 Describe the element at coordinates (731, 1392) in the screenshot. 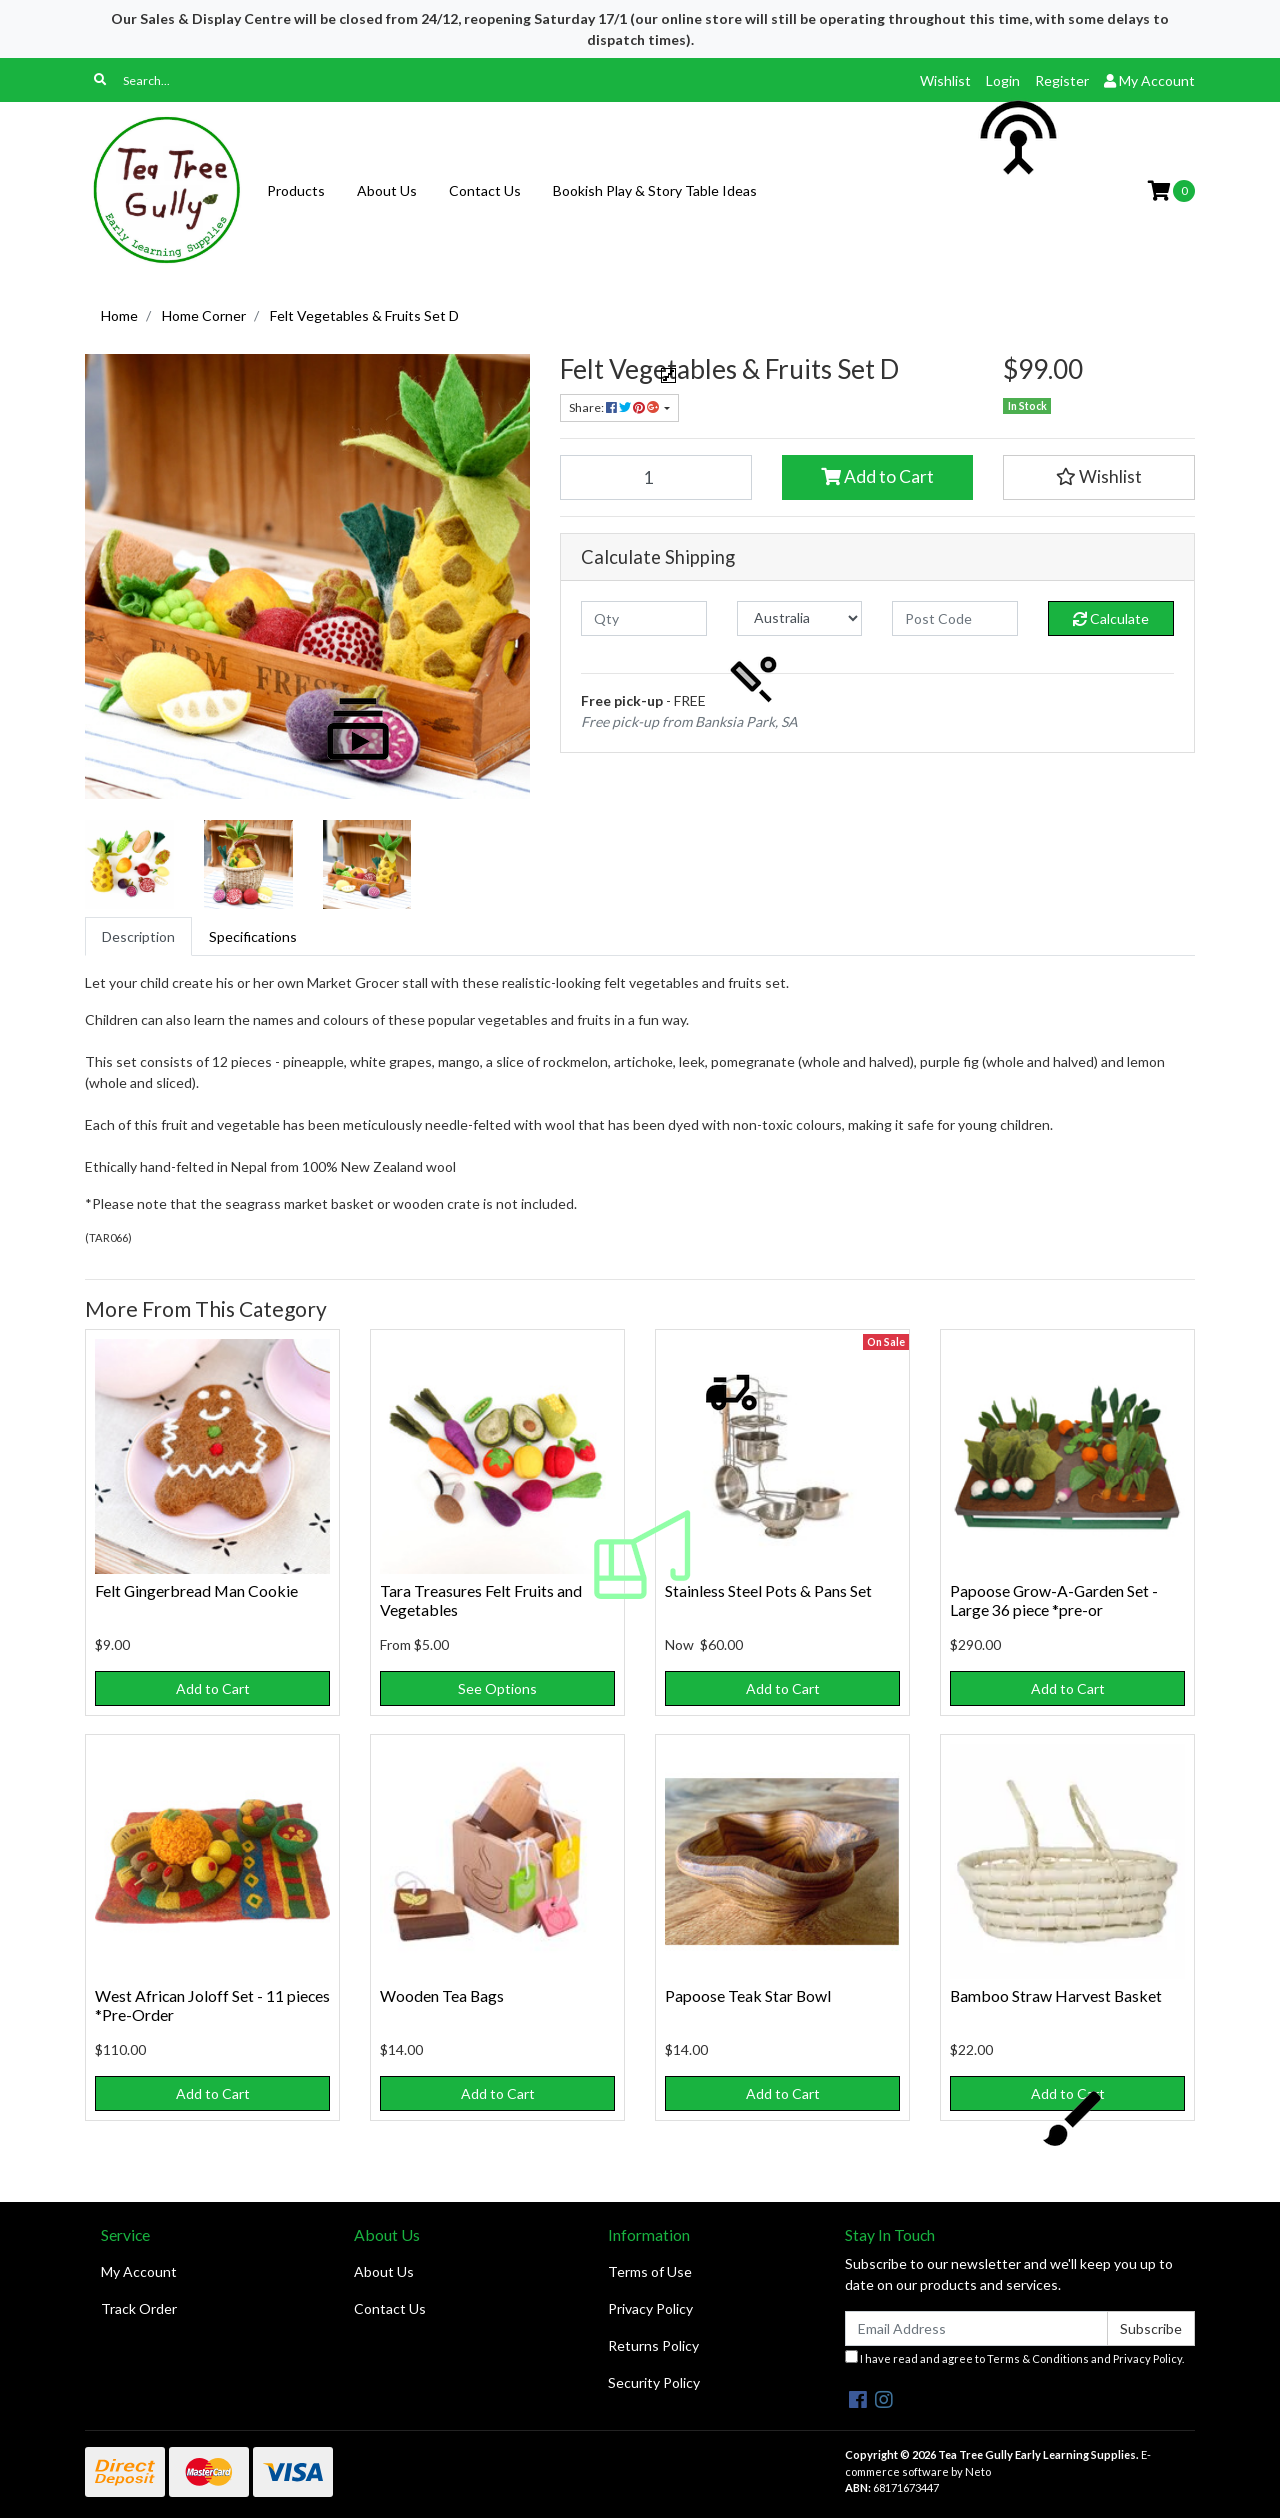

I see `select moped or scooter delivery option` at that location.